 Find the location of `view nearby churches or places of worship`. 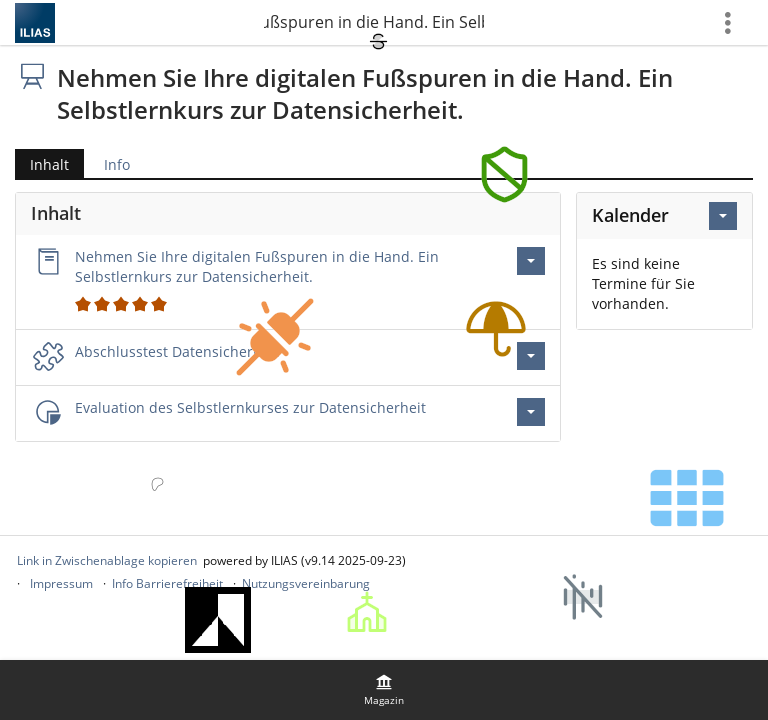

view nearby churches or places of worship is located at coordinates (367, 614).